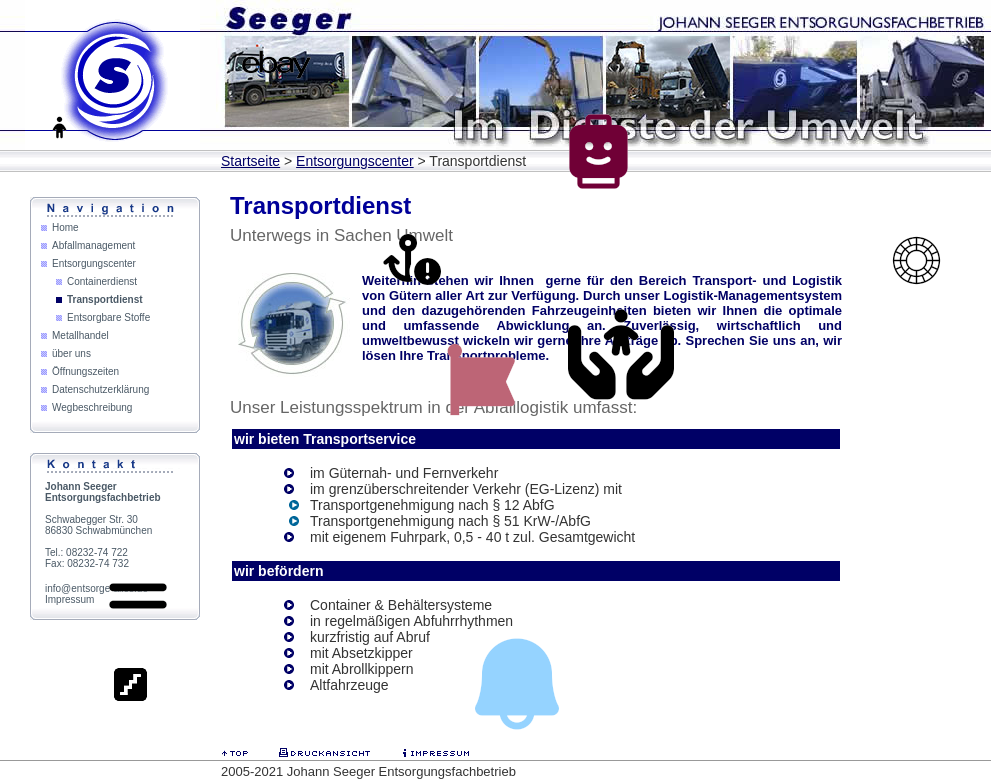 The height and width of the screenshot is (781, 991). What do you see at coordinates (59, 127) in the screenshot?
I see `indicates child-friendly or family content` at bounding box center [59, 127].